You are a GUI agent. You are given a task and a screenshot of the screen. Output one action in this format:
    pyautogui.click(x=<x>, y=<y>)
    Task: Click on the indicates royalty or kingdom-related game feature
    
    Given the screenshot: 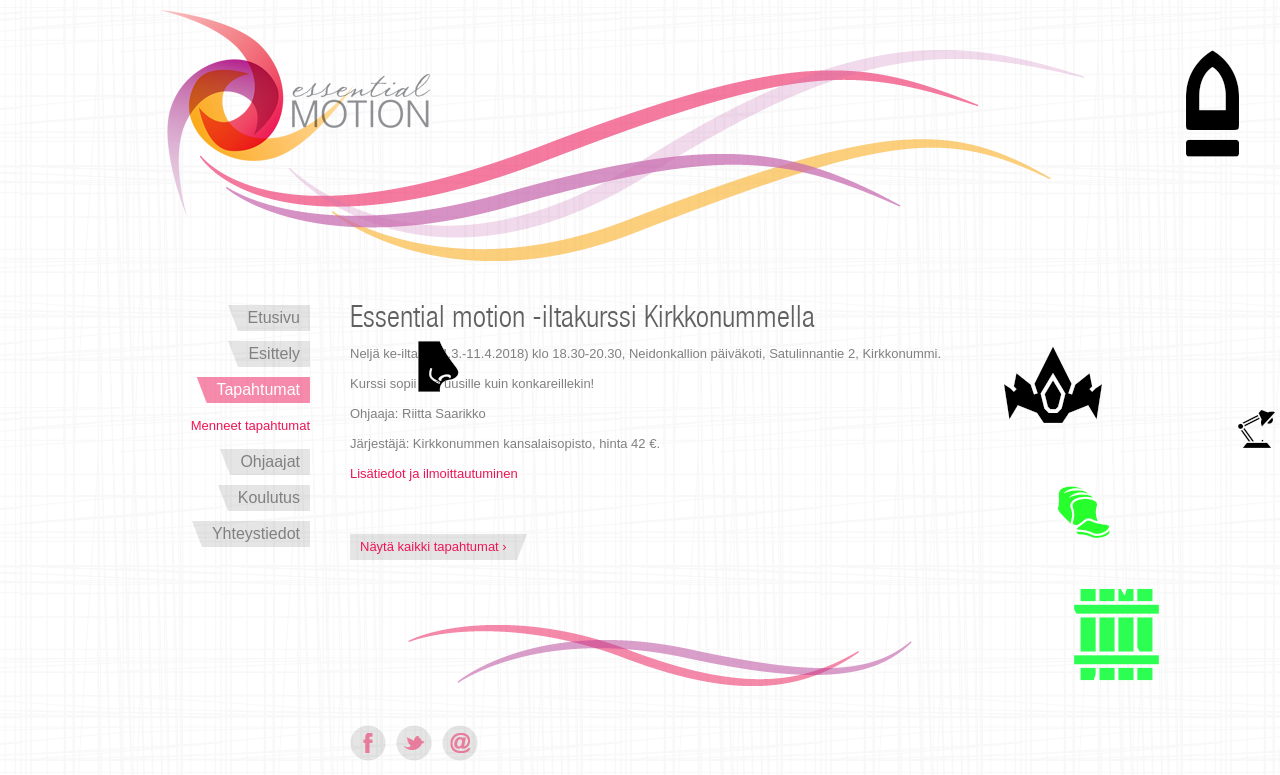 What is the action you would take?
    pyautogui.click(x=1053, y=387)
    